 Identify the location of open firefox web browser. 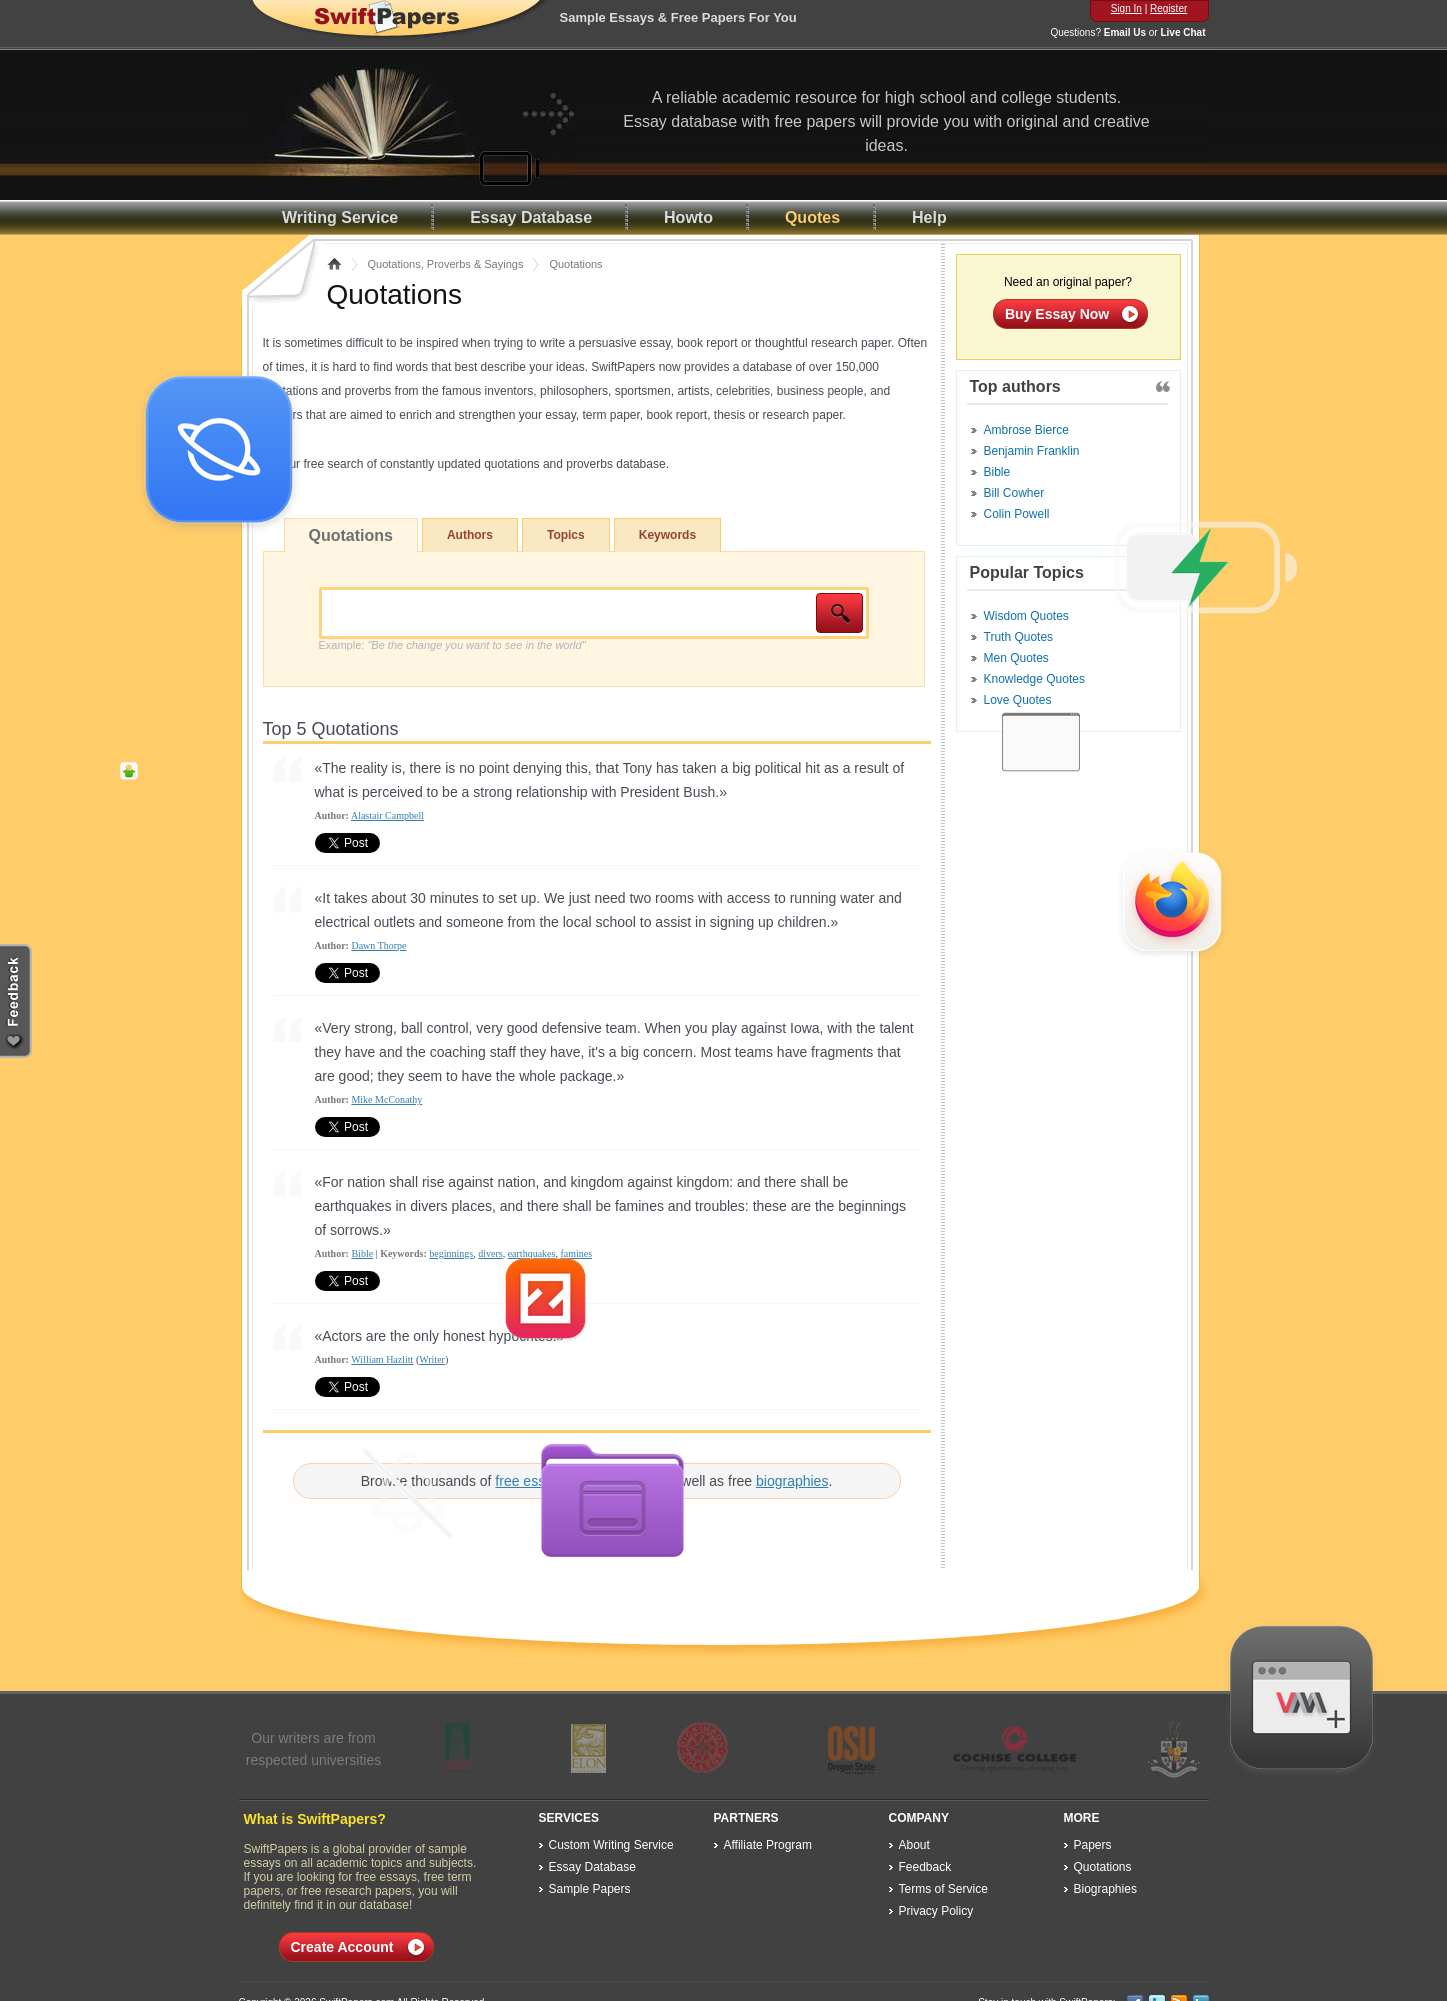
(1172, 902).